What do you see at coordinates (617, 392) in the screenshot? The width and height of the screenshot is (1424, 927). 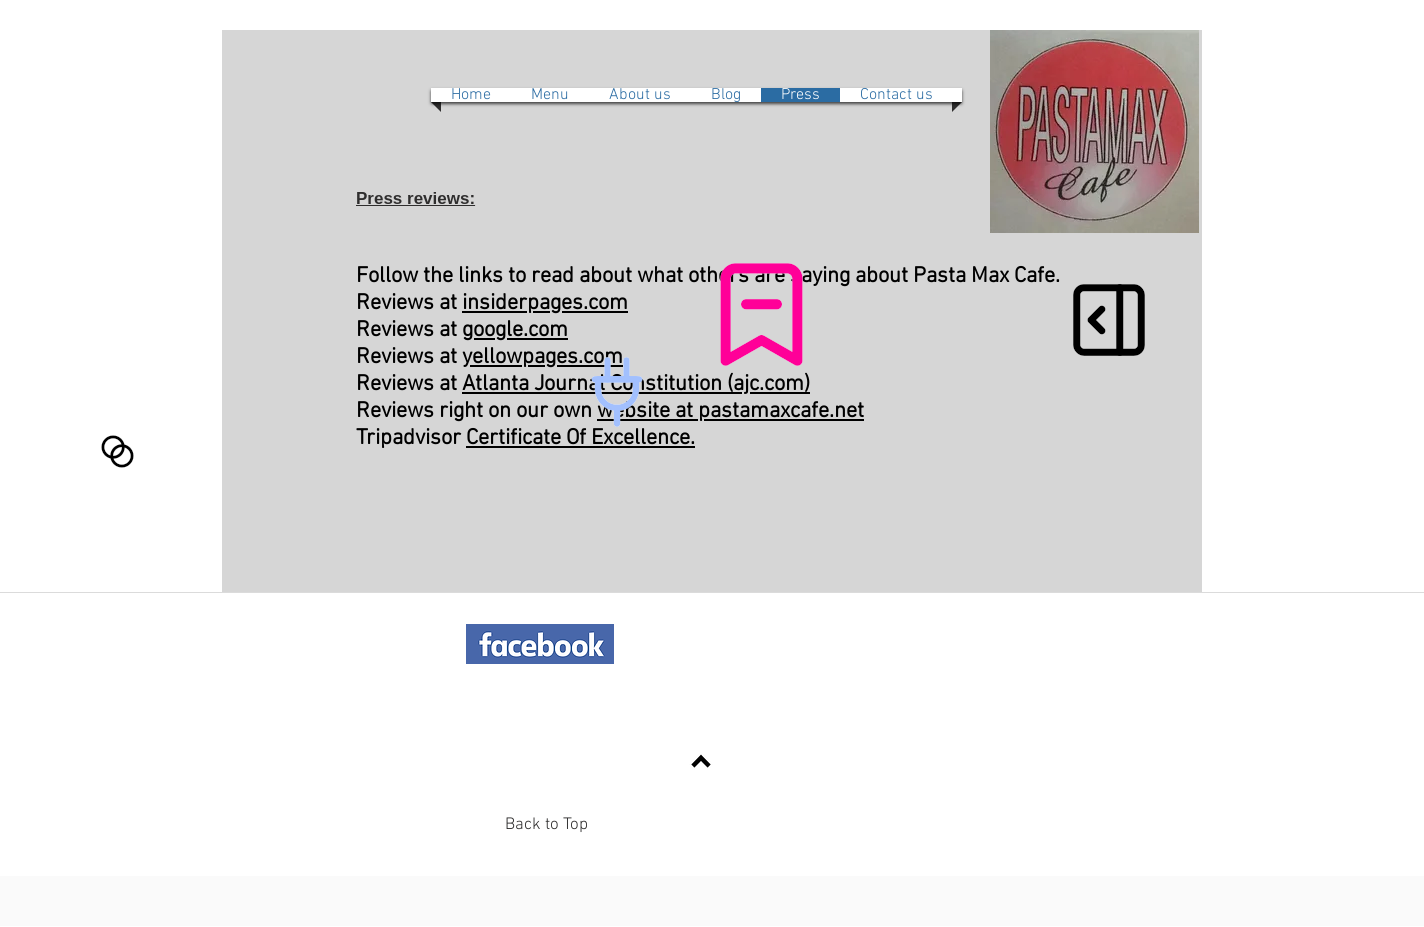 I see `connect to power or charging` at bounding box center [617, 392].